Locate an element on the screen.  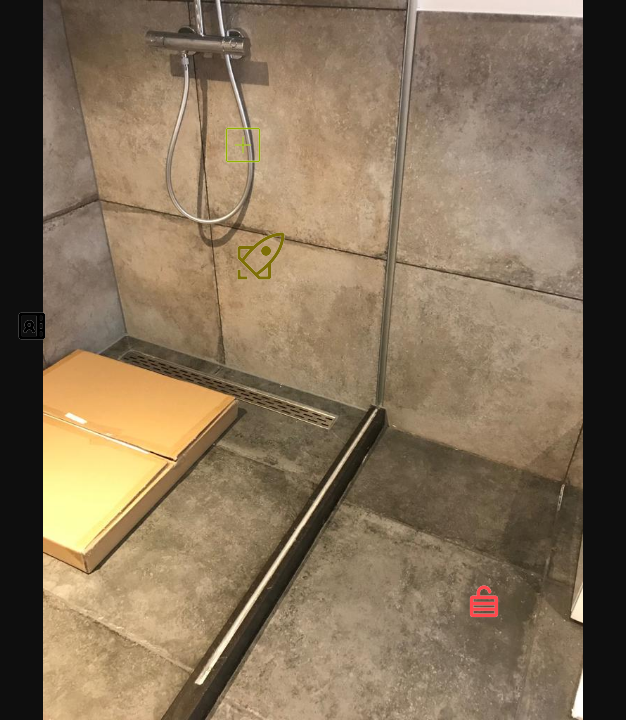
launch or deploy a project is located at coordinates (261, 256).